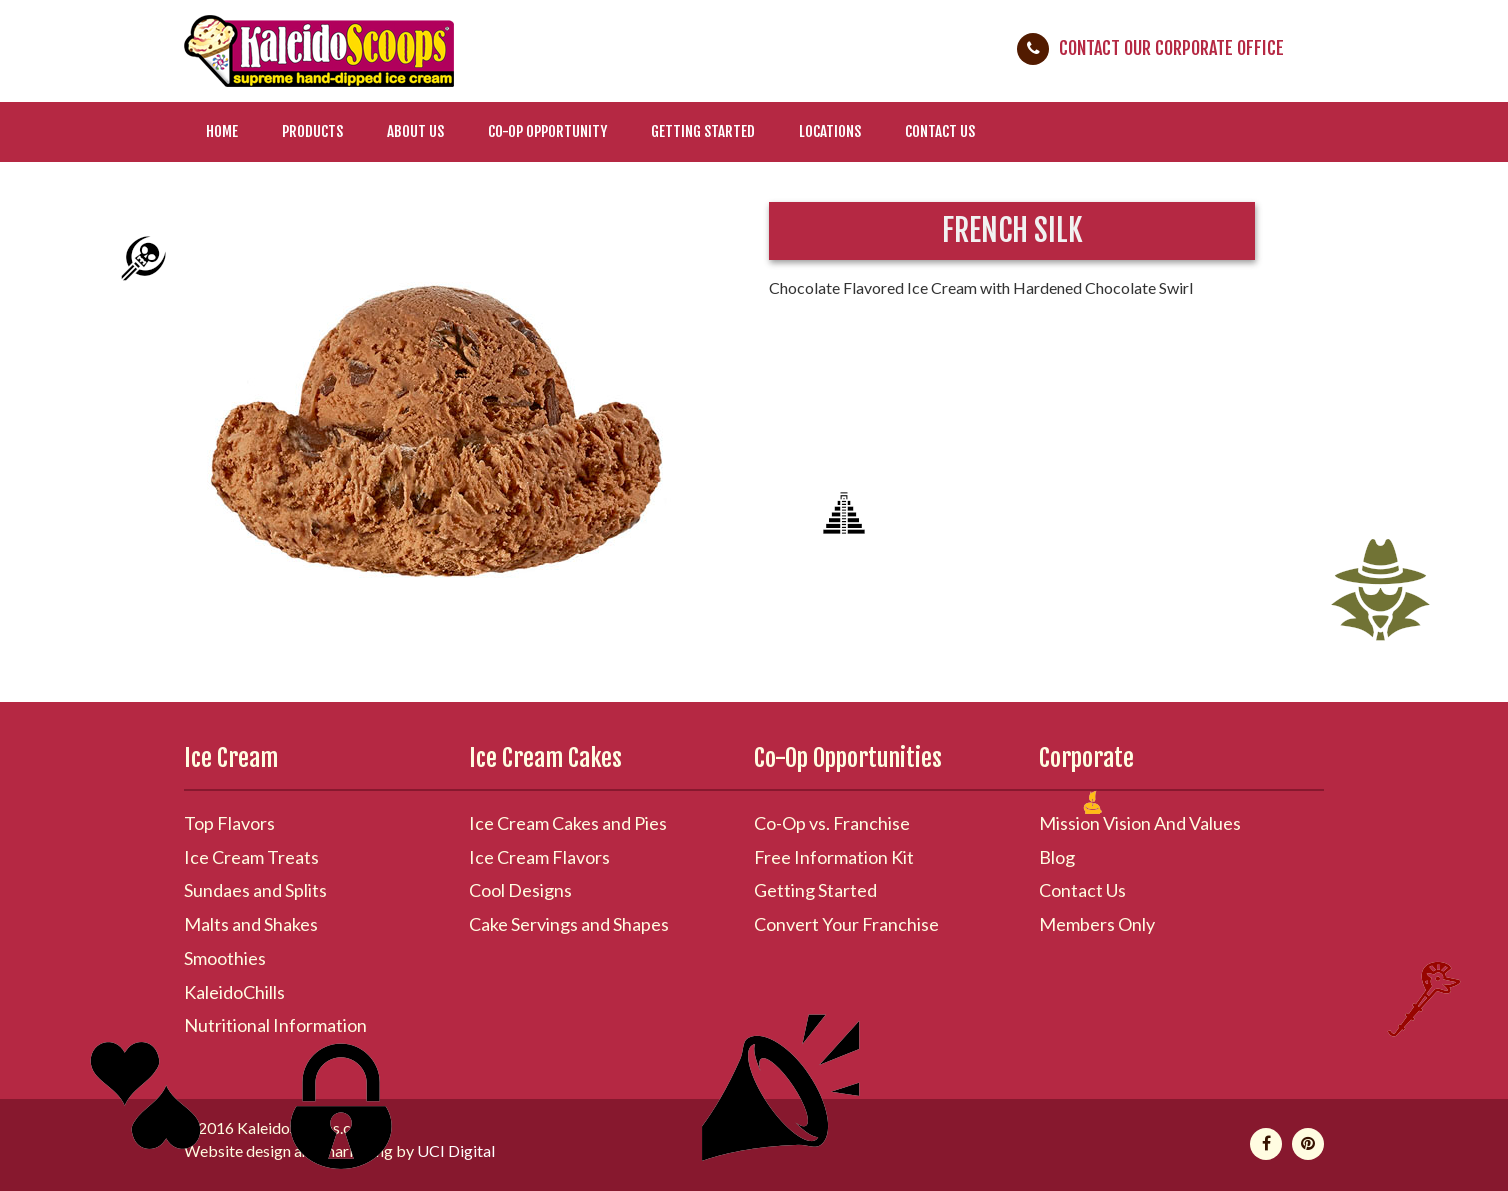 Image resolution: width=1508 pixels, height=1191 pixels. Describe the element at coordinates (1380, 589) in the screenshot. I see `enable incognito or private browsing mode` at that location.